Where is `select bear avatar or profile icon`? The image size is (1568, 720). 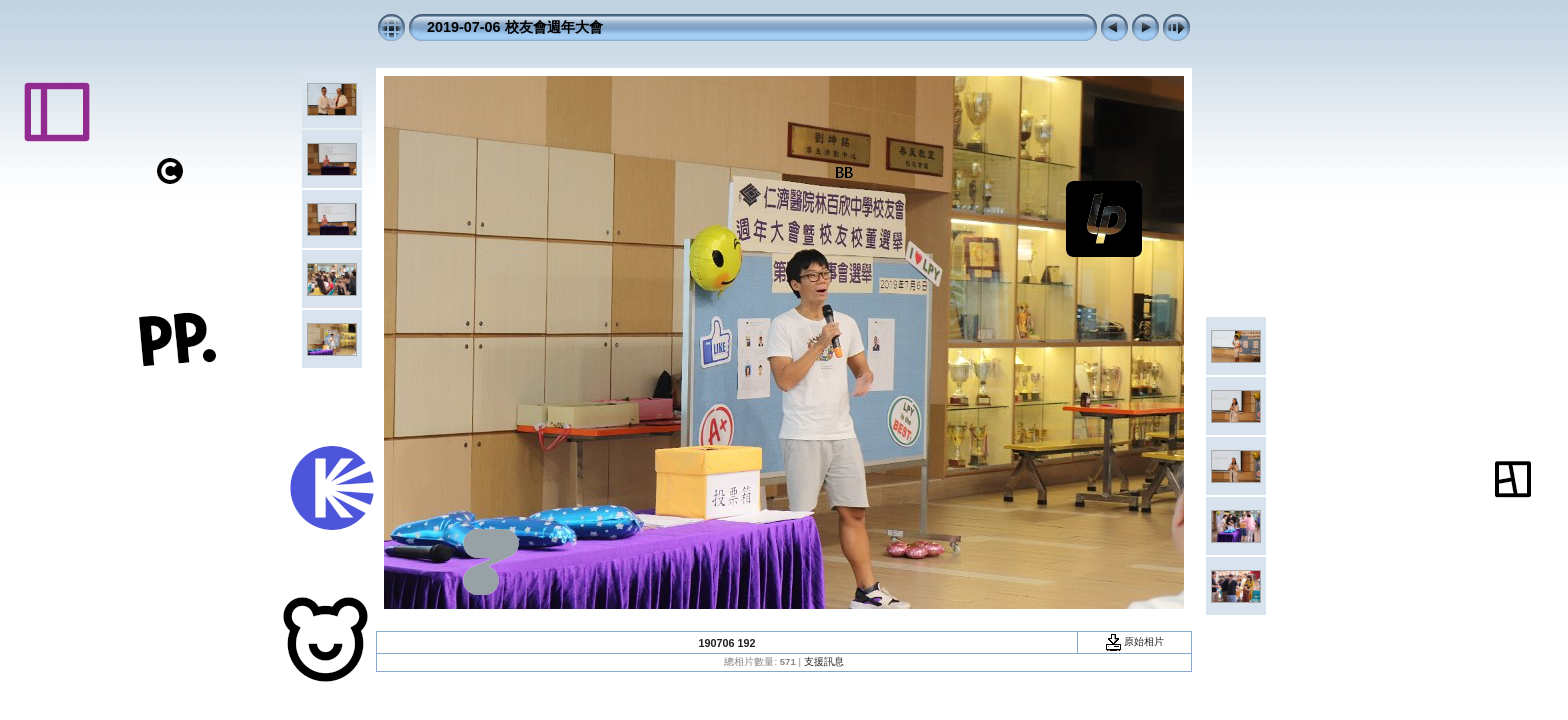
select bear avatar or profile icon is located at coordinates (325, 639).